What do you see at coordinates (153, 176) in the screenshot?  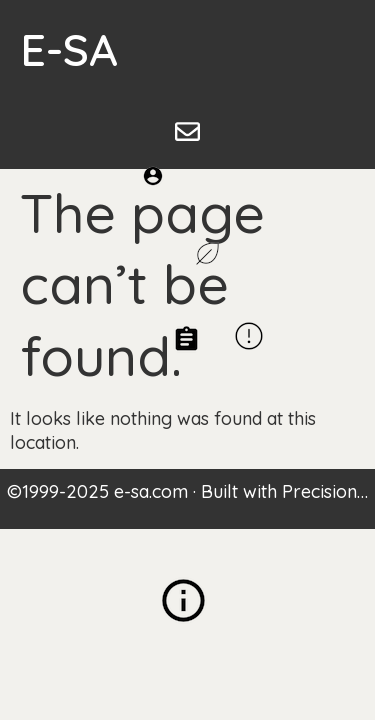 I see `access your profile or account settings` at bounding box center [153, 176].